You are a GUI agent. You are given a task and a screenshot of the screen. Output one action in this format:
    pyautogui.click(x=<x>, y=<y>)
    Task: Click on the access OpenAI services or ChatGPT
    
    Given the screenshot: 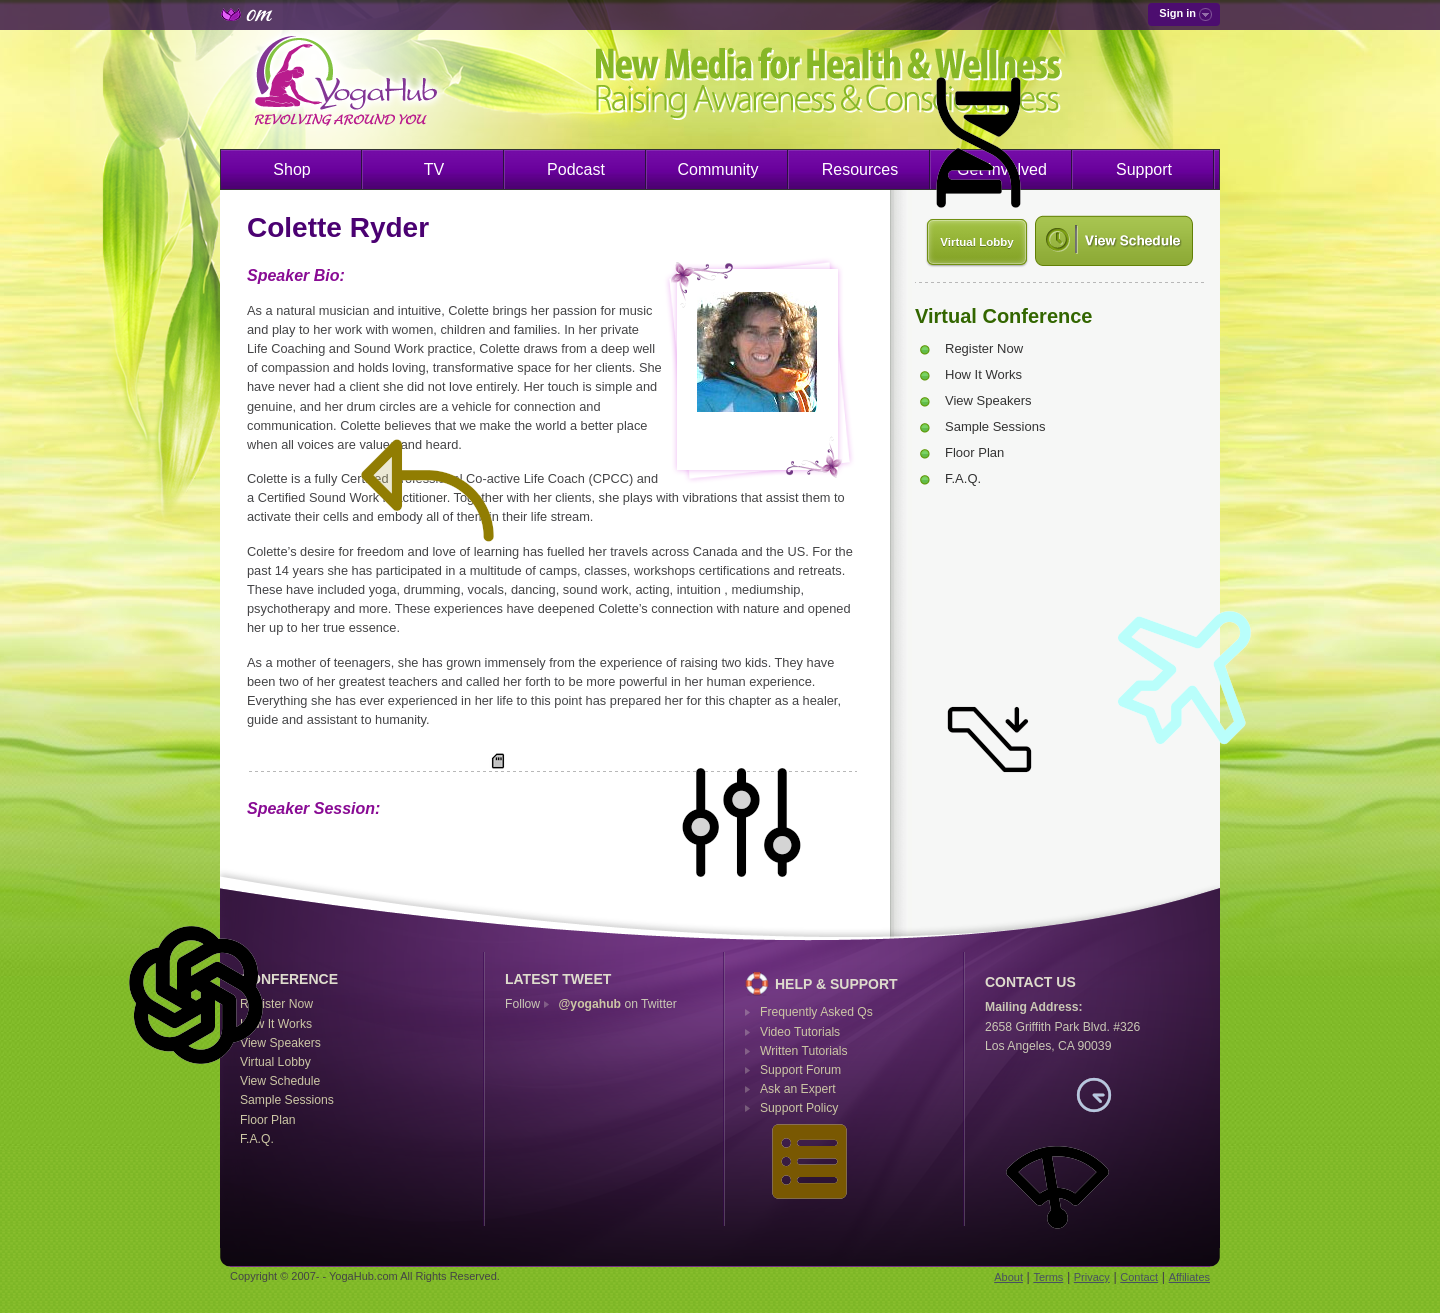 What is the action you would take?
    pyautogui.click(x=196, y=995)
    